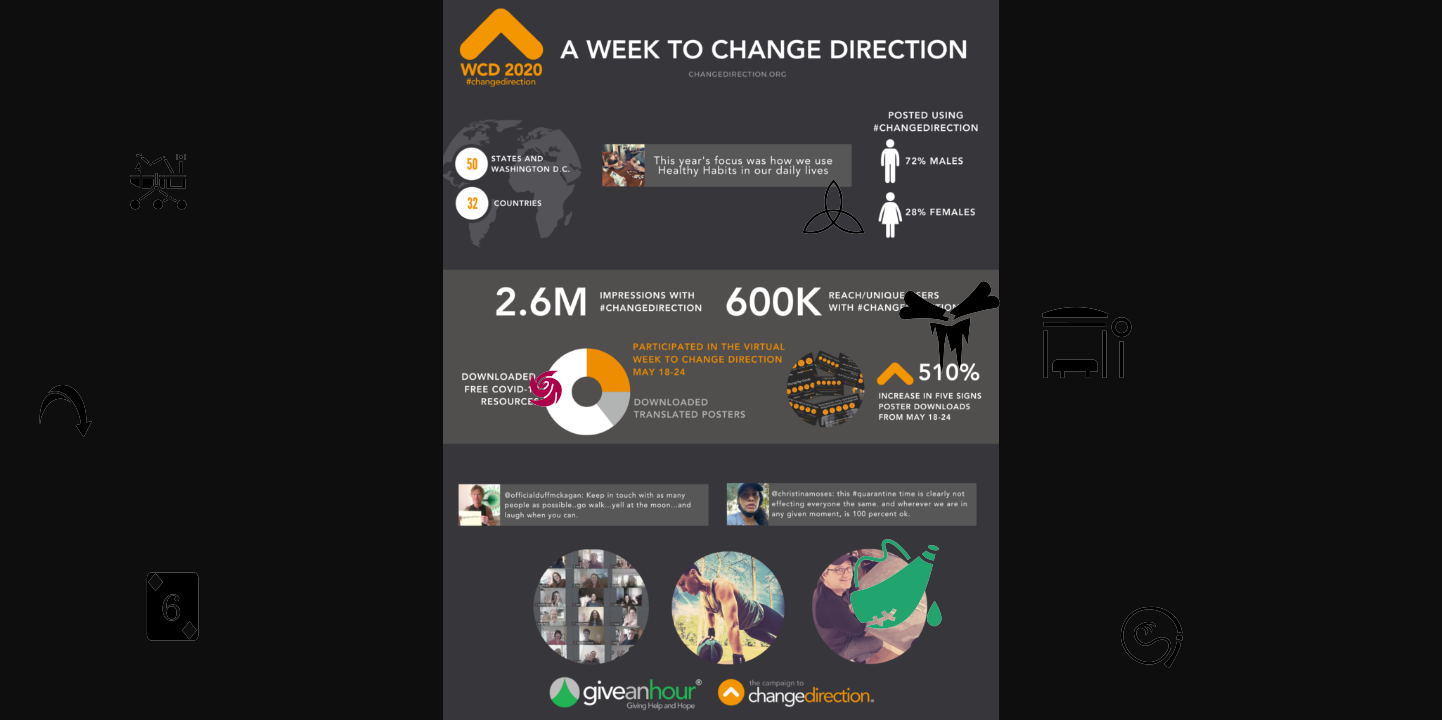 The width and height of the screenshot is (1442, 720). Describe the element at coordinates (172, 606) in the screenshot. I see `six of diamonds playing card` at that location.